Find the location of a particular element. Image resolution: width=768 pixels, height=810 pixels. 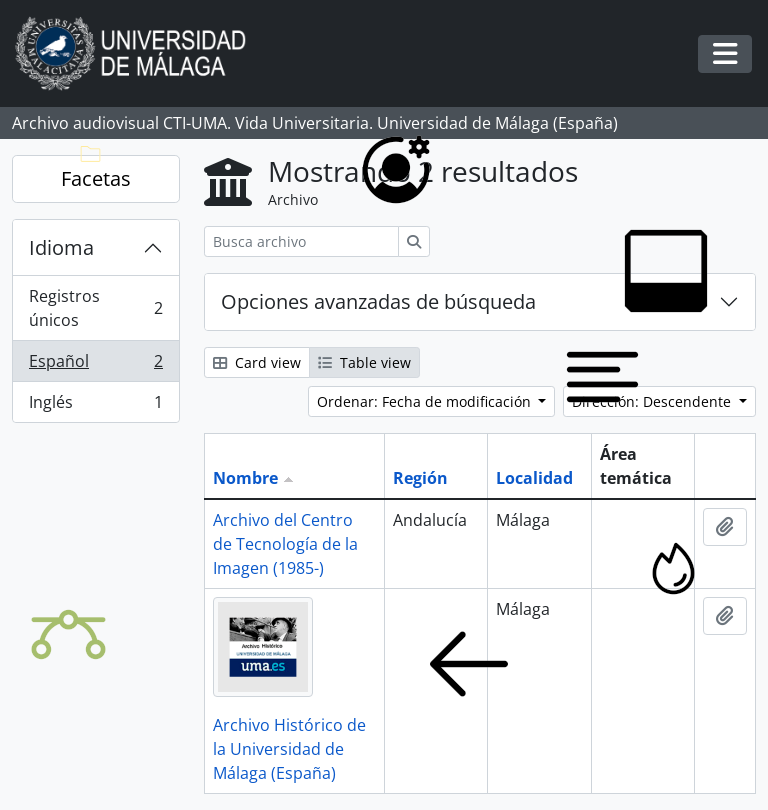

access user profile settings is located at coordinates (396, 170).